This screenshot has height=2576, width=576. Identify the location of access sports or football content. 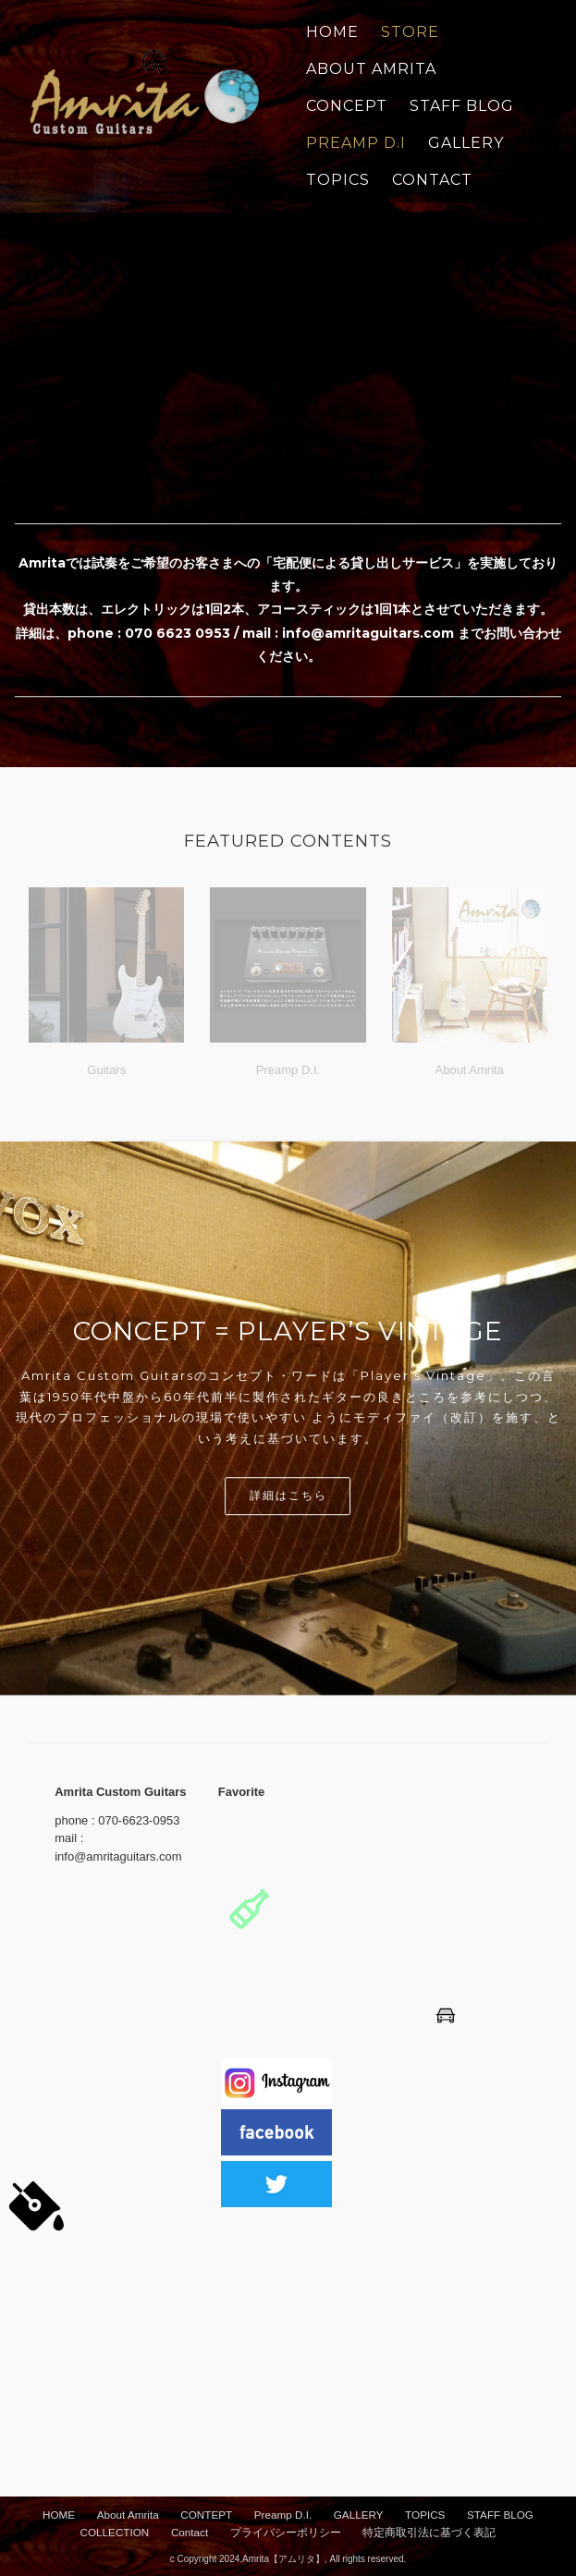
(154, 62).